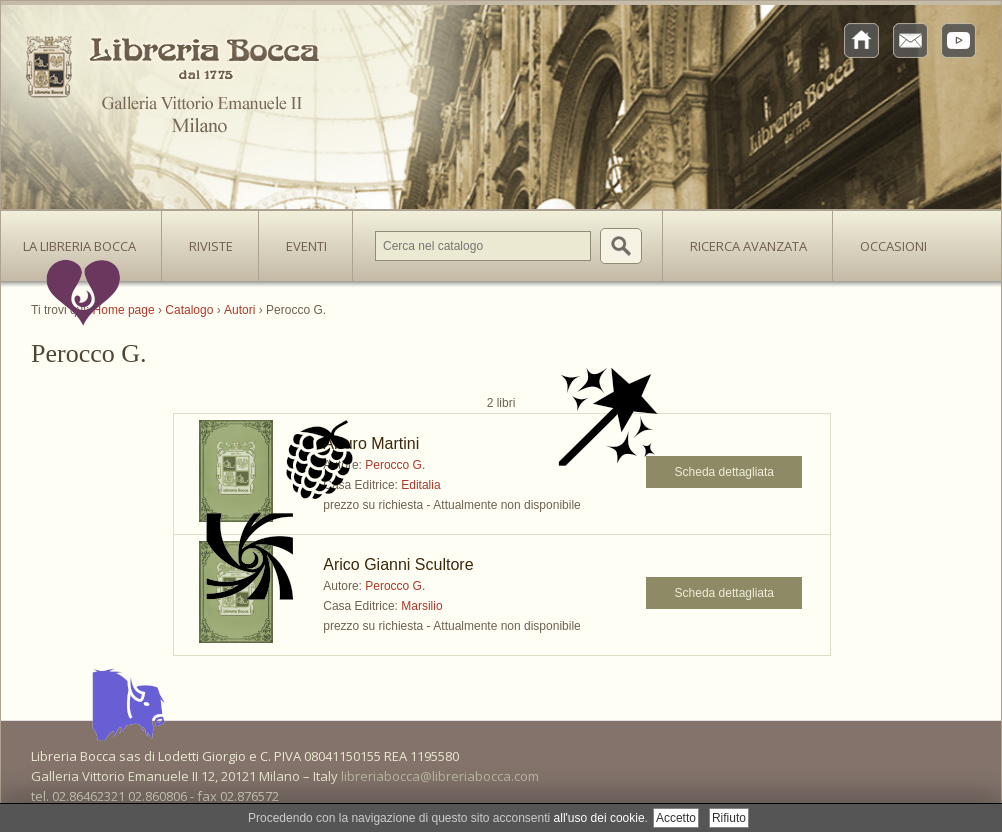  I want to click on represents a buffalo or bison in a game context, so click(128, 704).